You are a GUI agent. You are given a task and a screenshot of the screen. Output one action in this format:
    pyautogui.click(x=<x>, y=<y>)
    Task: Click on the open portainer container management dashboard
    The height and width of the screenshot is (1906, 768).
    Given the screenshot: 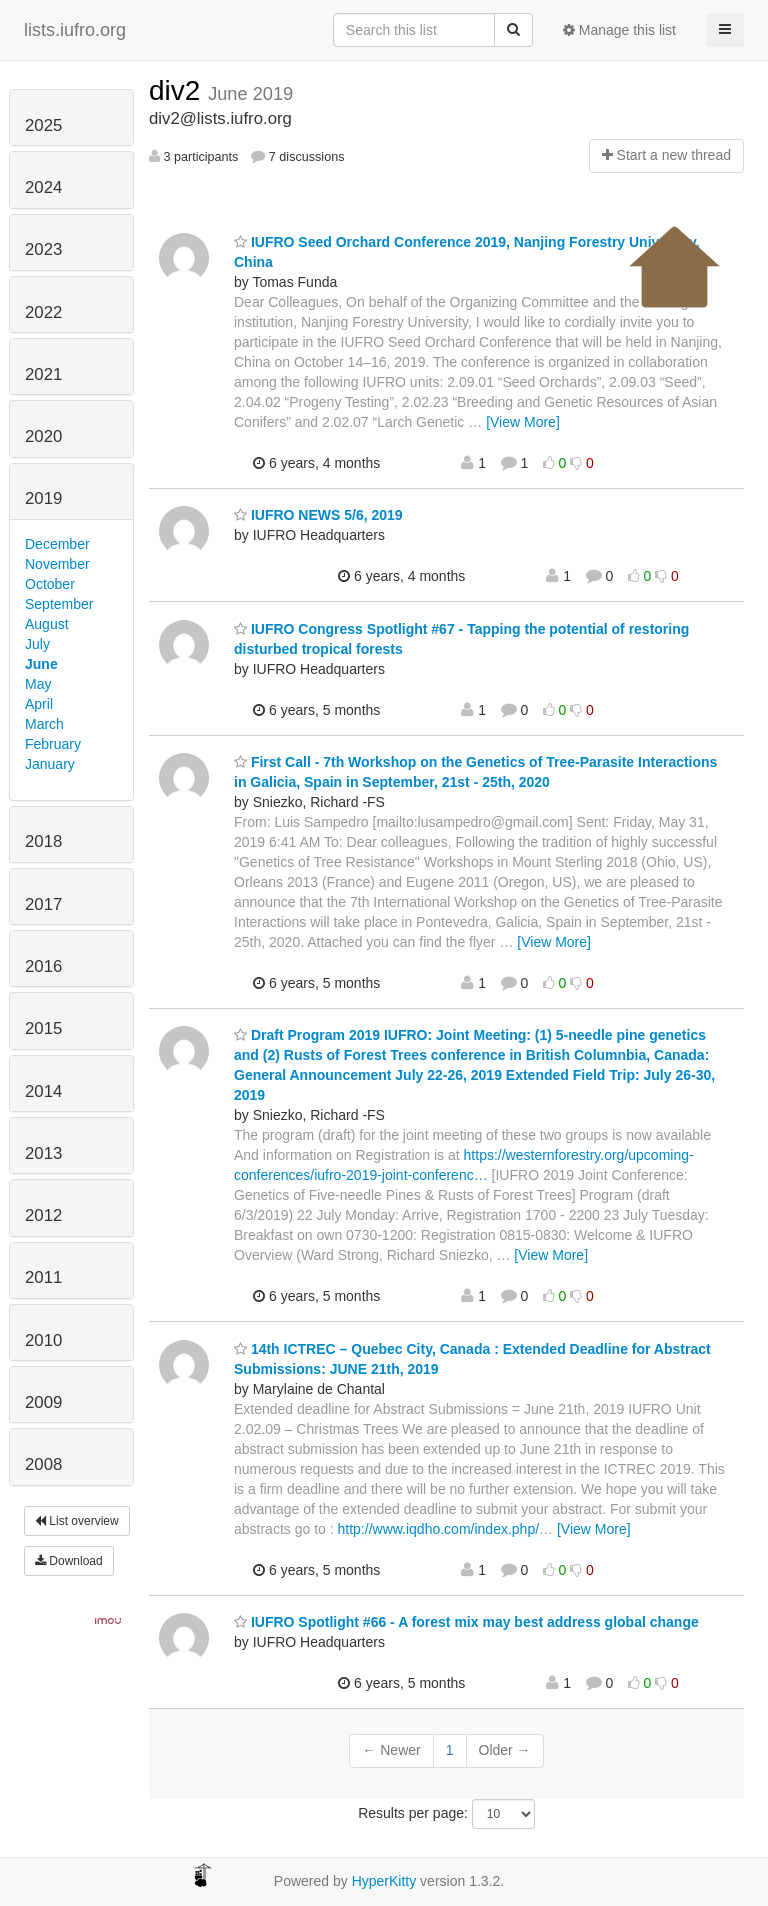 What is the action you would take?
    pyautogui.click(x=203, y=1875)
    